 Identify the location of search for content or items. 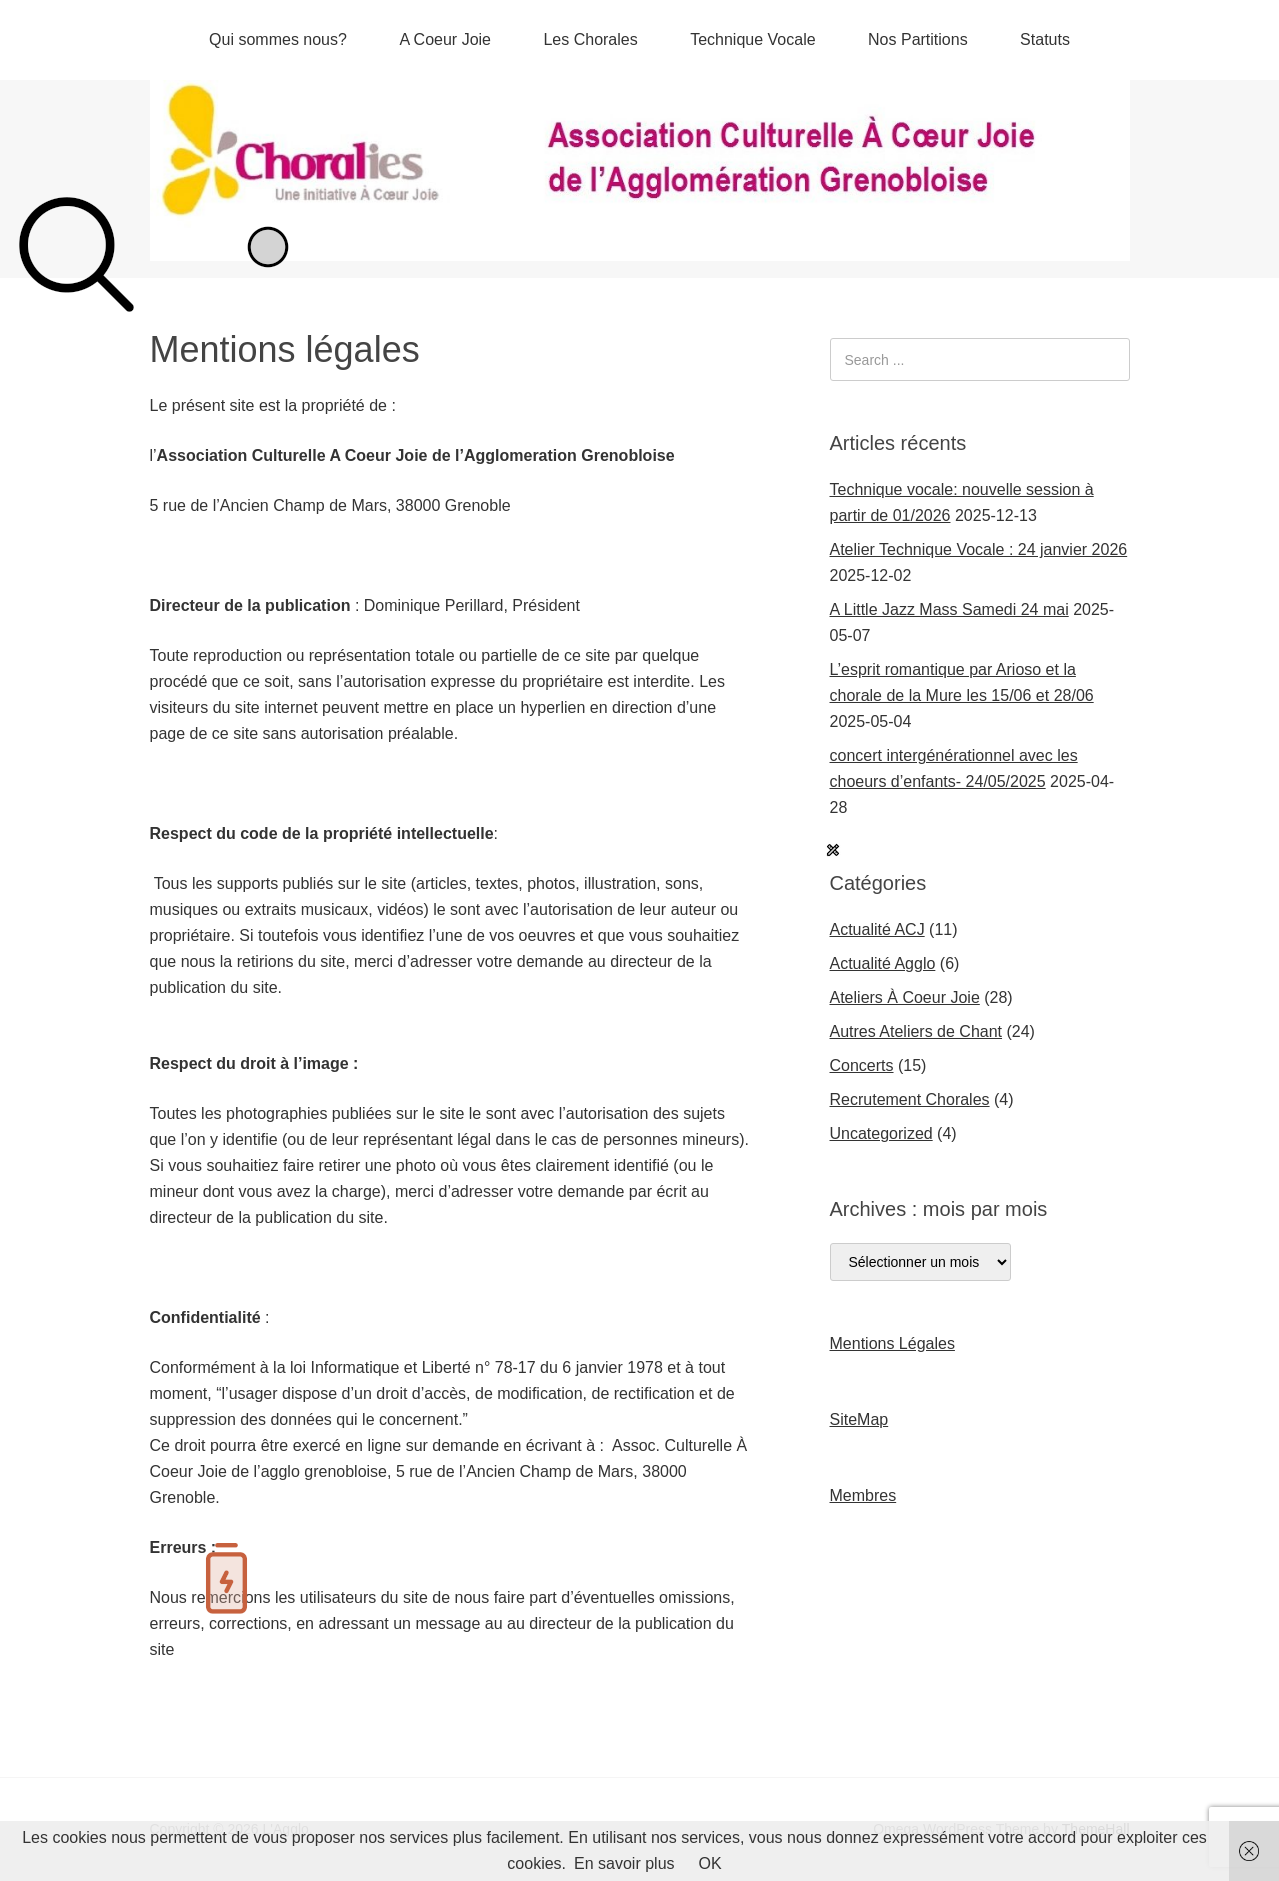
(76, 254).